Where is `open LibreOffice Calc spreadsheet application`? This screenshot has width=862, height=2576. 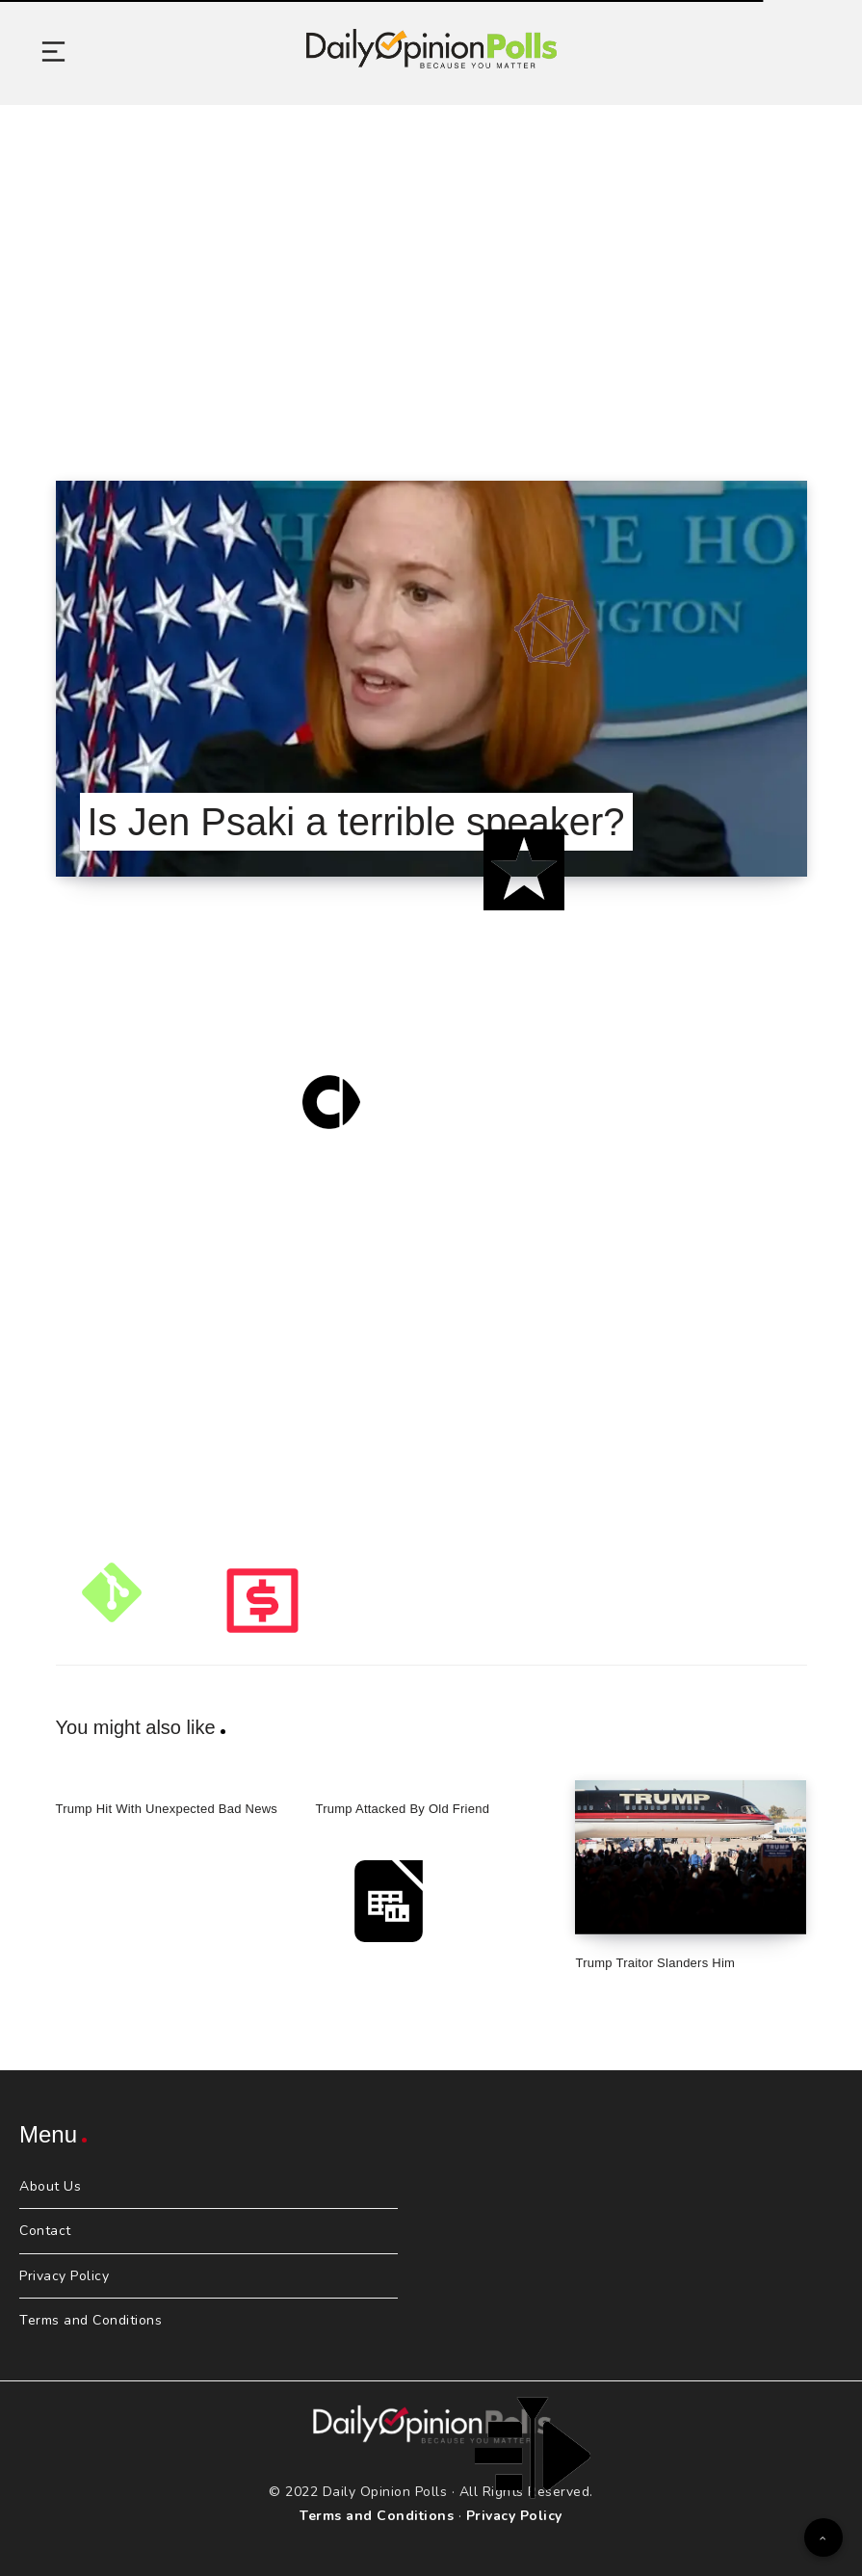 open LibreOffice Calc spreadsheet application is located at coordinates (388, 1901).